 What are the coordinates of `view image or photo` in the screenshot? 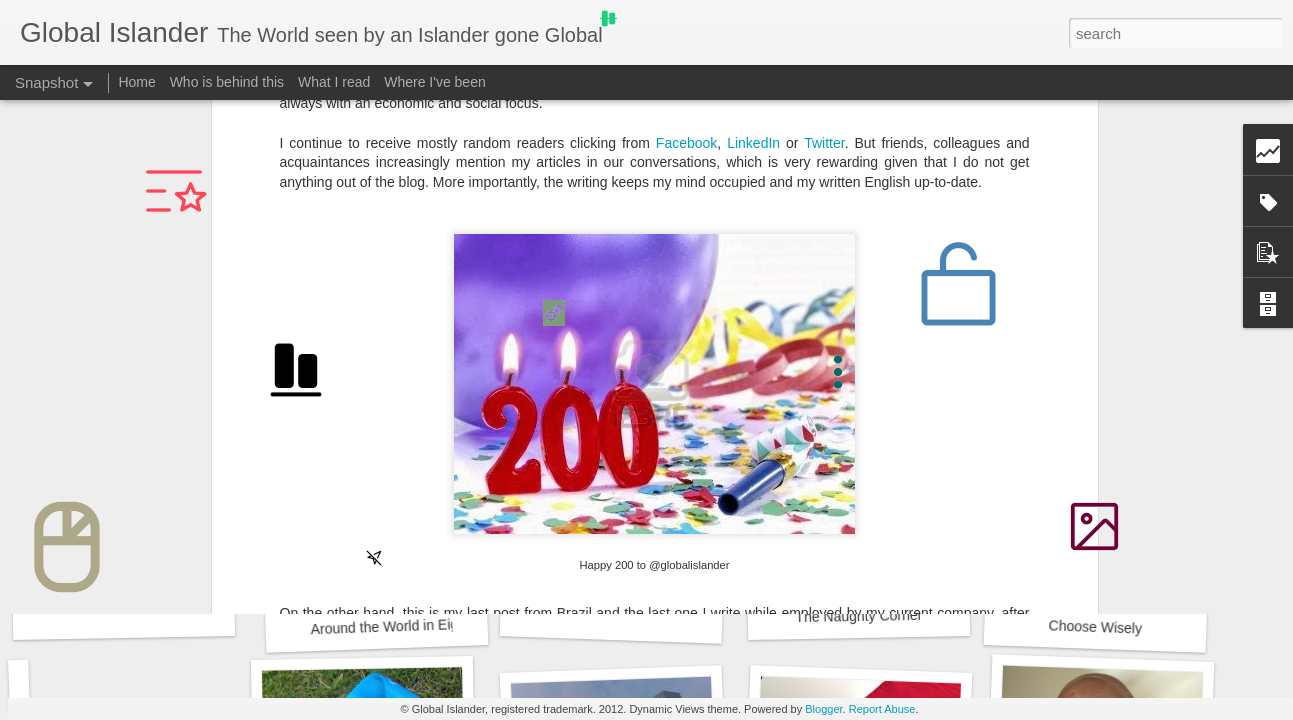 It's located at (1094, 526).